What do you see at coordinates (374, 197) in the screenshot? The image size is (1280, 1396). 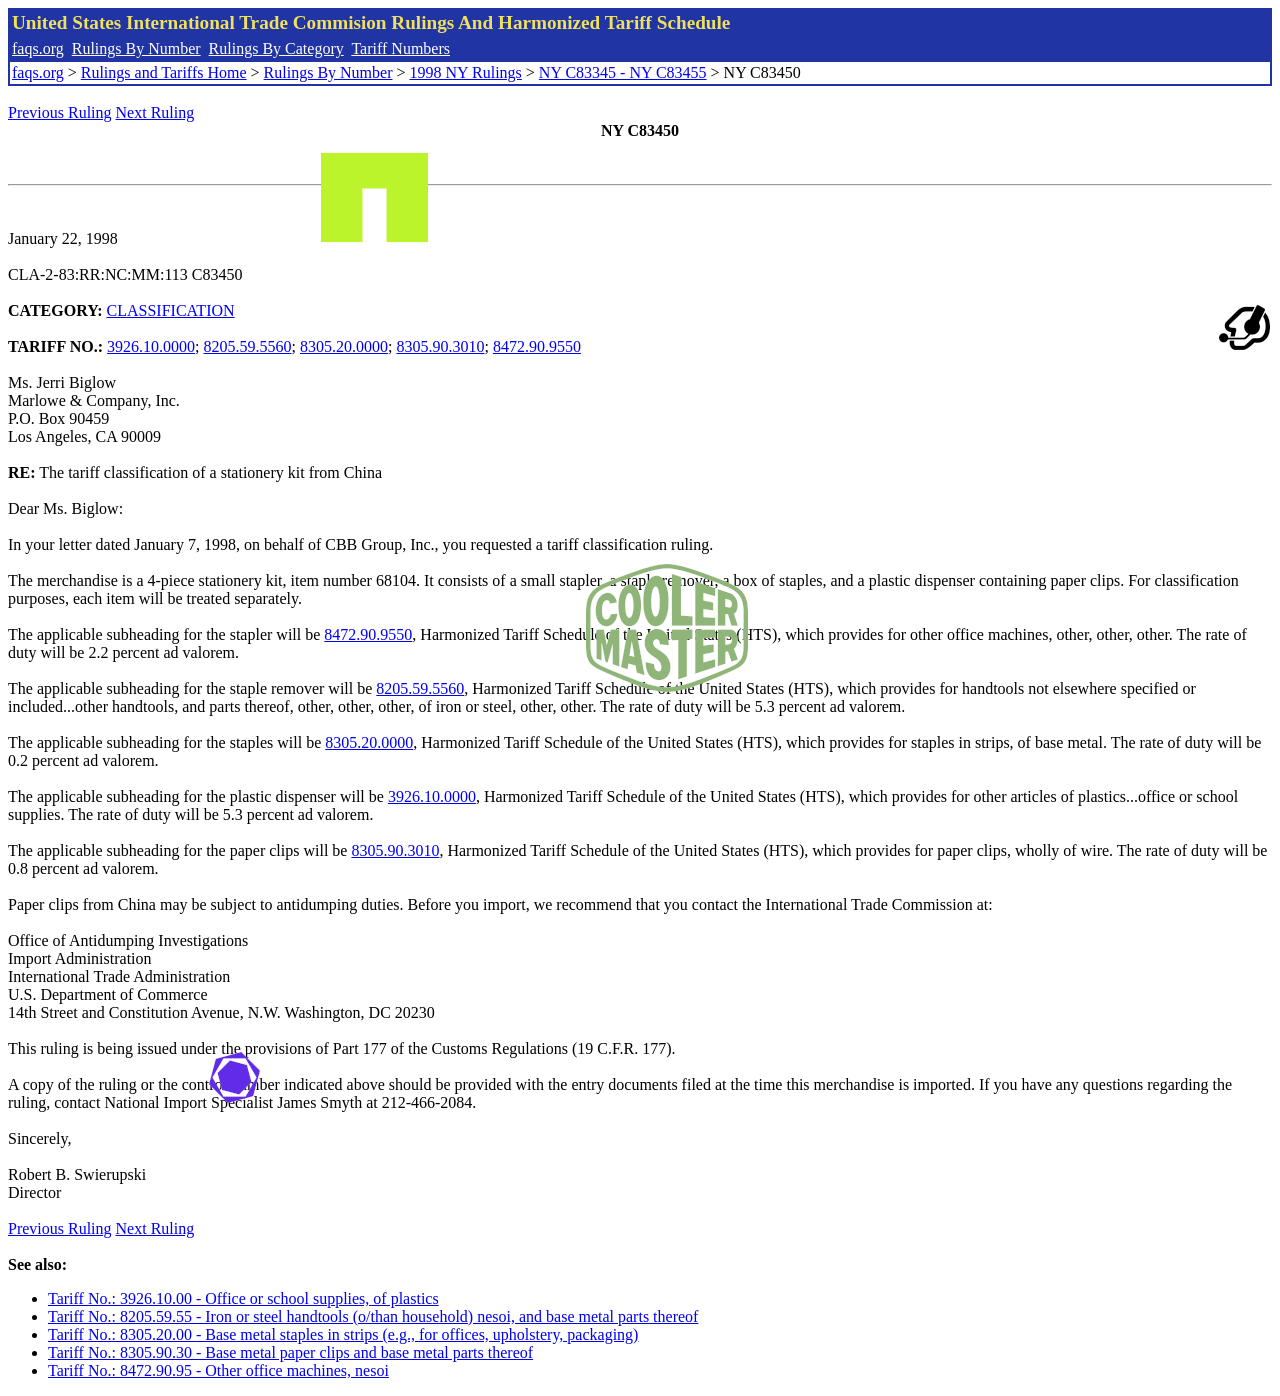 I see `NetApp company logo` at bounding box center [374, 197].